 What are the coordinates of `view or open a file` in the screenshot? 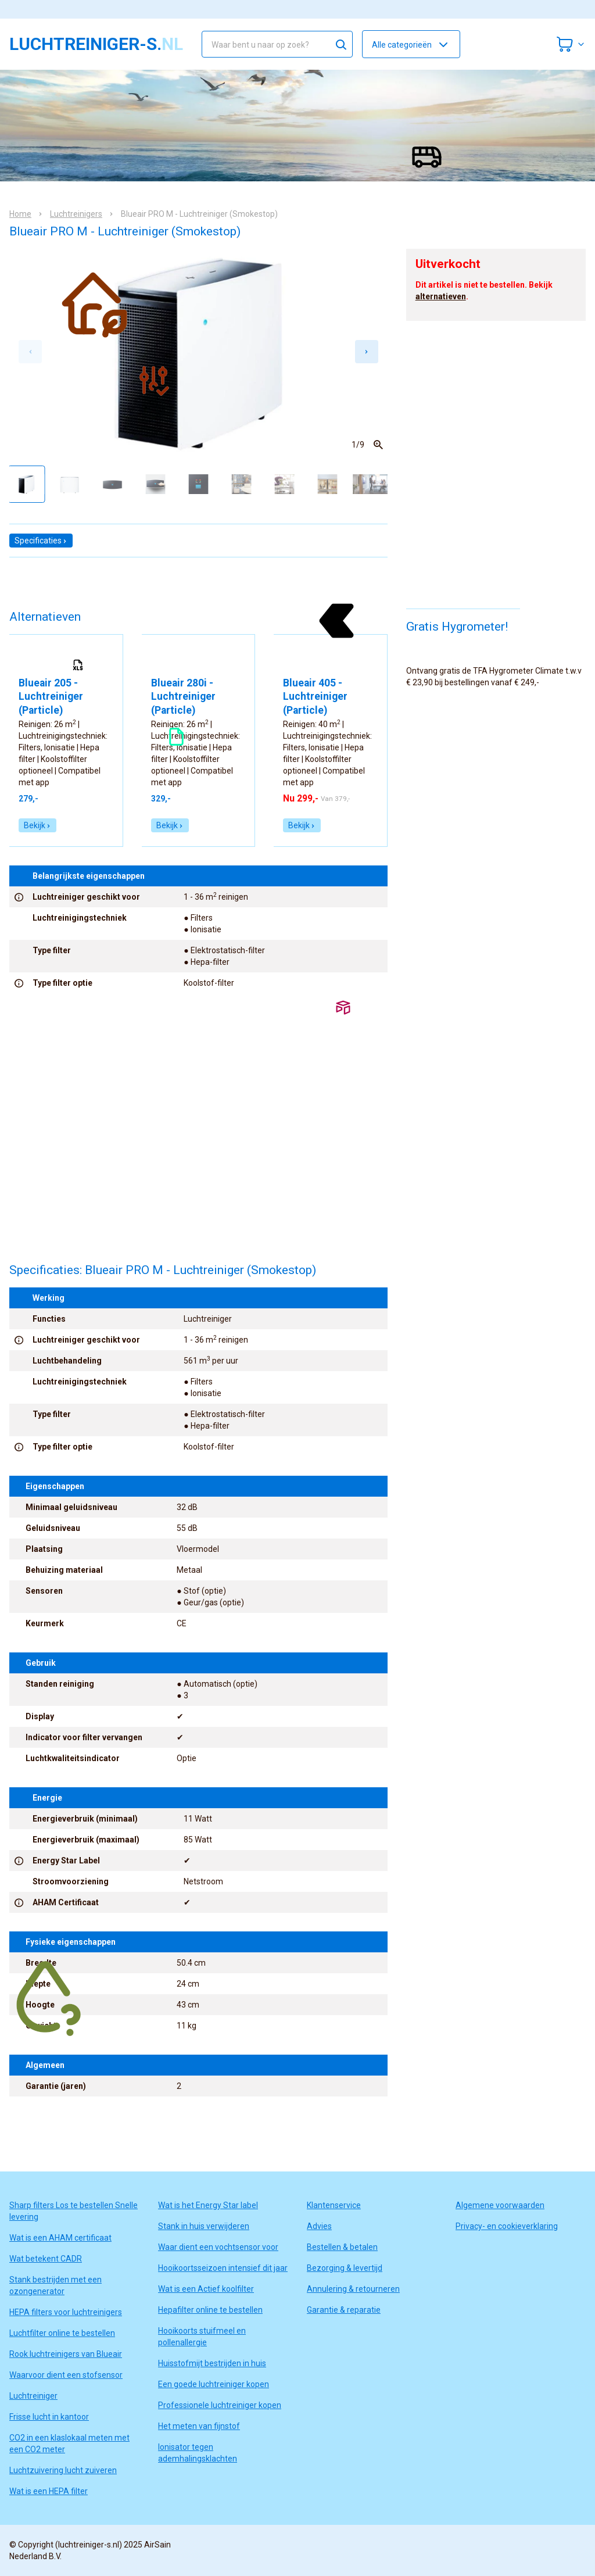 It's located at (176, 736).